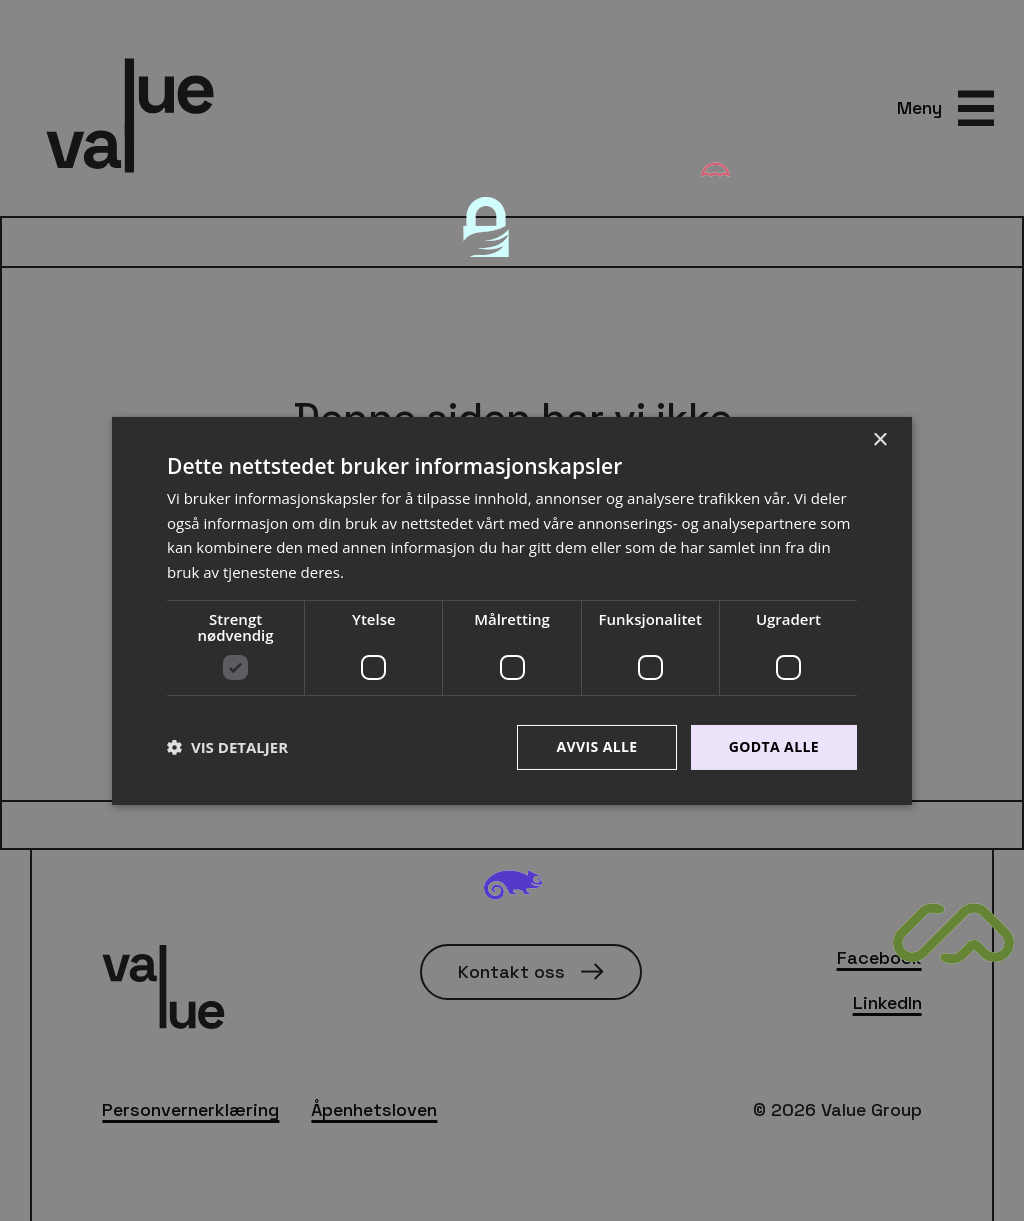 Image resolution: width=1024 pixels, height=1221 pixels. What do you see at coordinates (953, 933) in the screenshot?
I see `maze user testing platform logo` at bounding box center [953, 933].